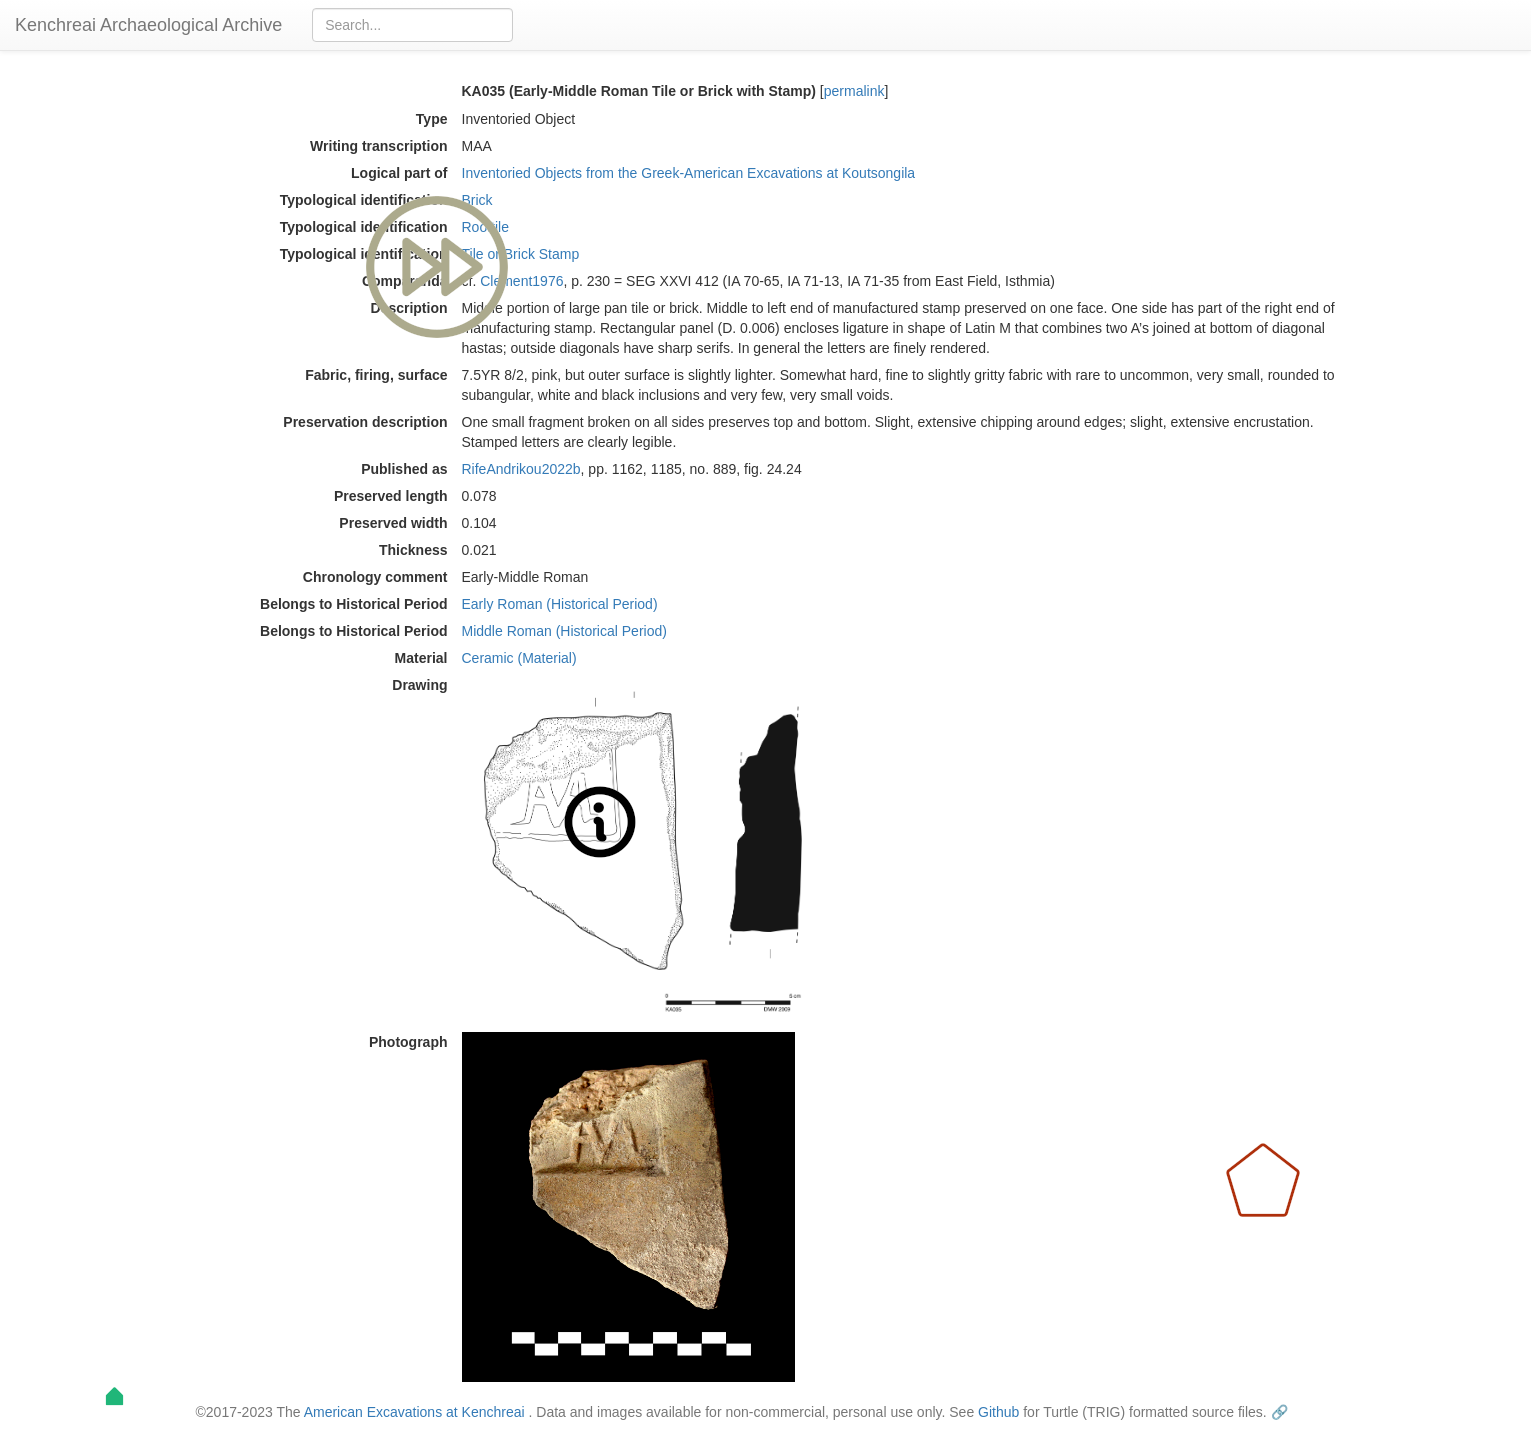  What do you see at coordinates (1263, 1183) in the screenshot?
I see `a pentagon shape indicator` at bounding box center [1263, 1183].